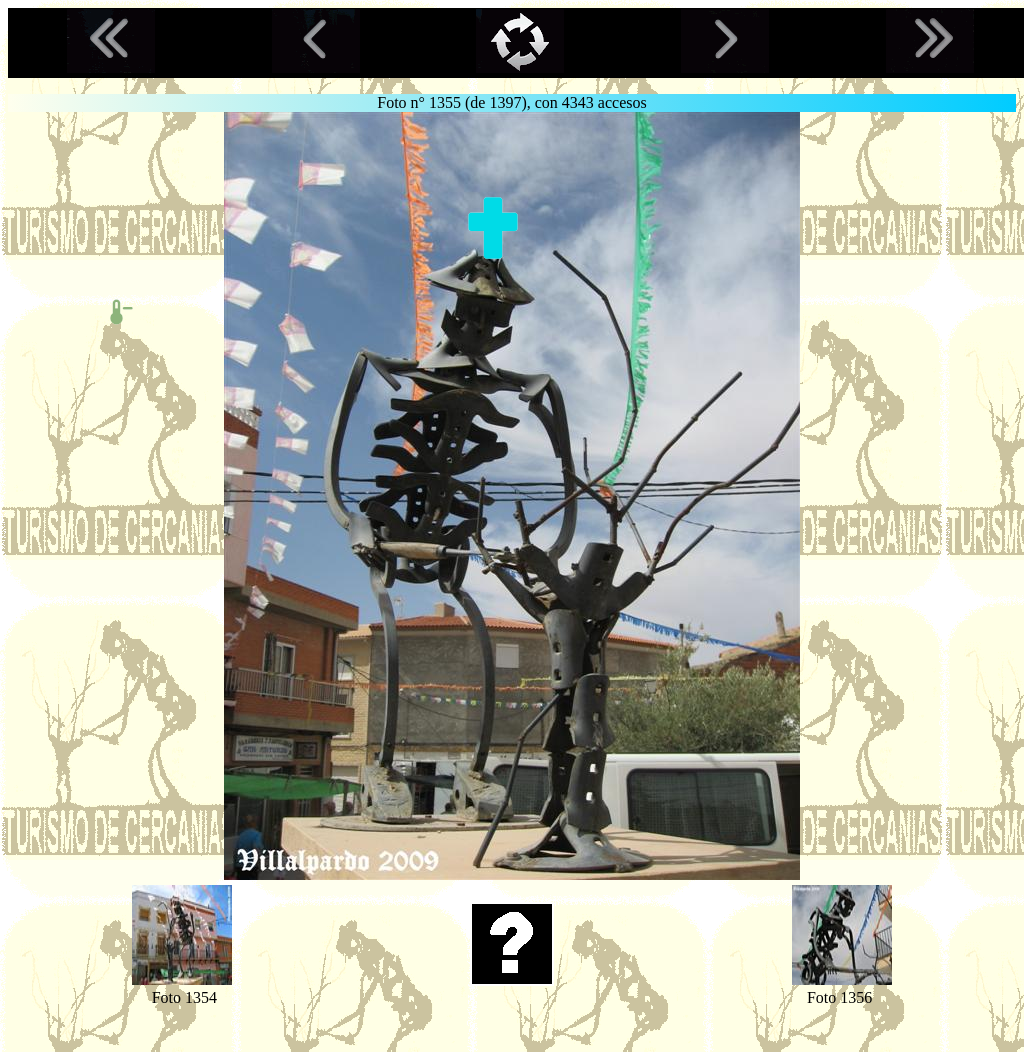  What do you see at coordinates (493, 228) in the screenshot?
I see `religious or faith-based content indicator` at bounding box center [493, 228].